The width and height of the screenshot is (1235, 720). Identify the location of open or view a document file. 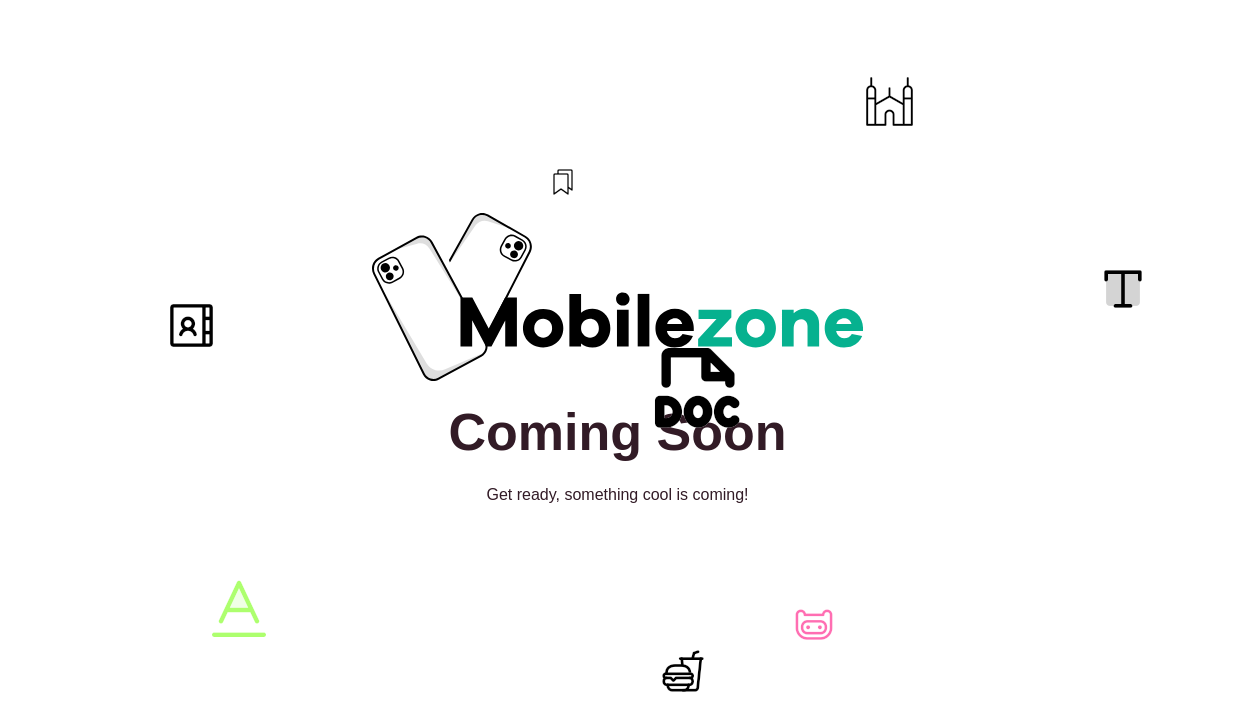
(698, 391).